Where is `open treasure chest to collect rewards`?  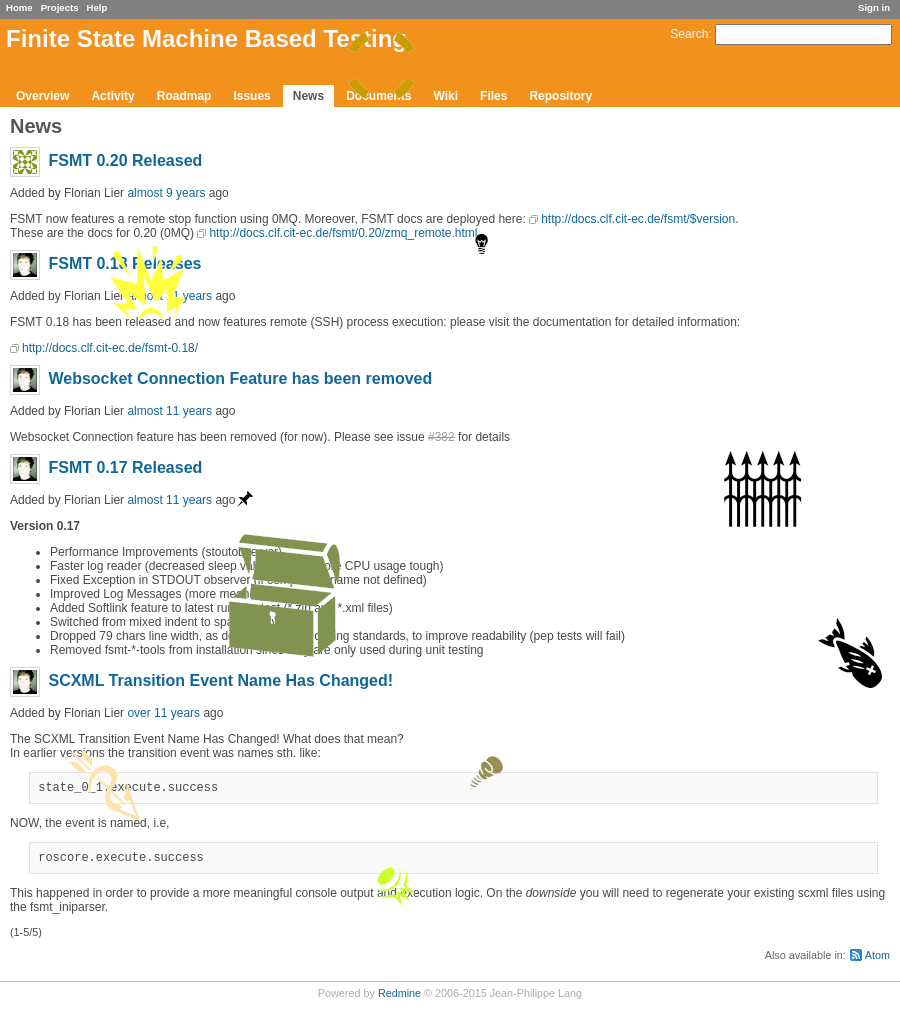 open treasure chest to collect rewards is located at coordinates (284, 595).